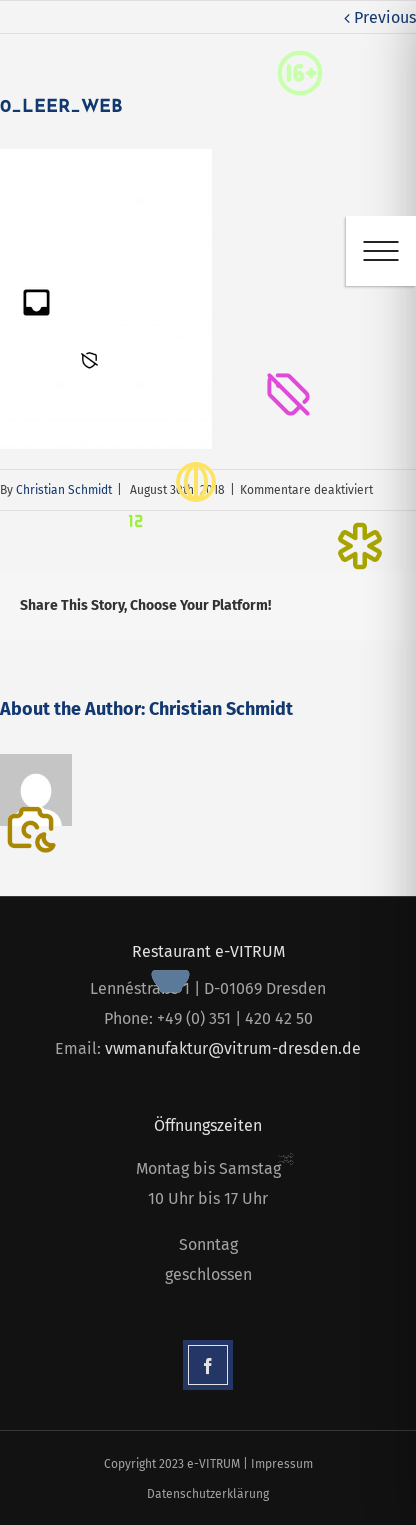 This screenshot has height=1525, width=416. Describe the element at coordinates (89, 360) in the screenshot. I see `security or protection is disabled` at that location.